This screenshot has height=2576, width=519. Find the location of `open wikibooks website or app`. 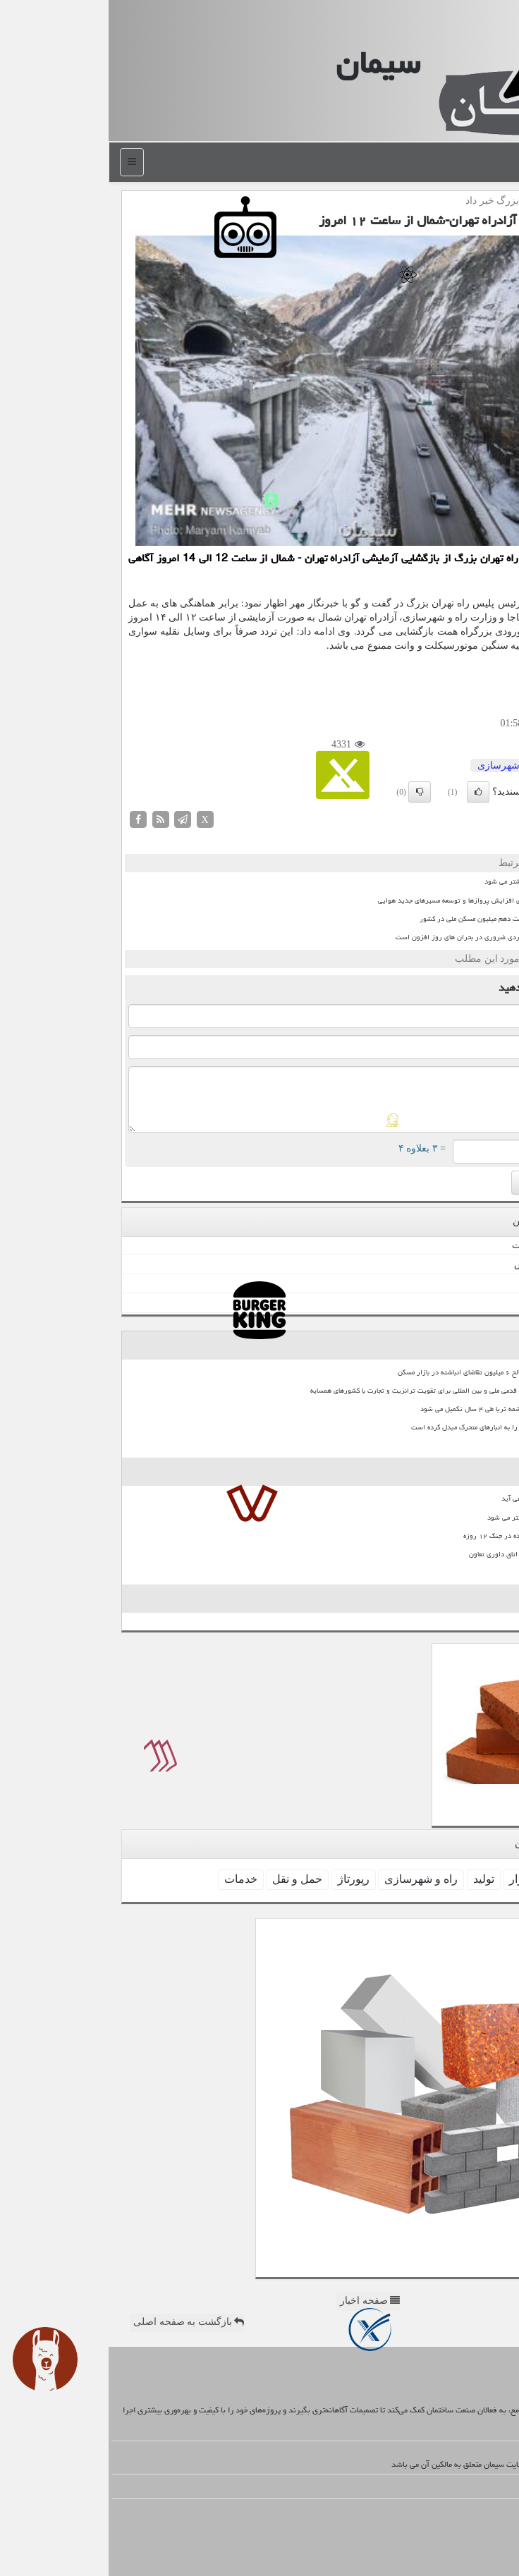

open wikibooks website or app is located at coordinates (160, 1755).